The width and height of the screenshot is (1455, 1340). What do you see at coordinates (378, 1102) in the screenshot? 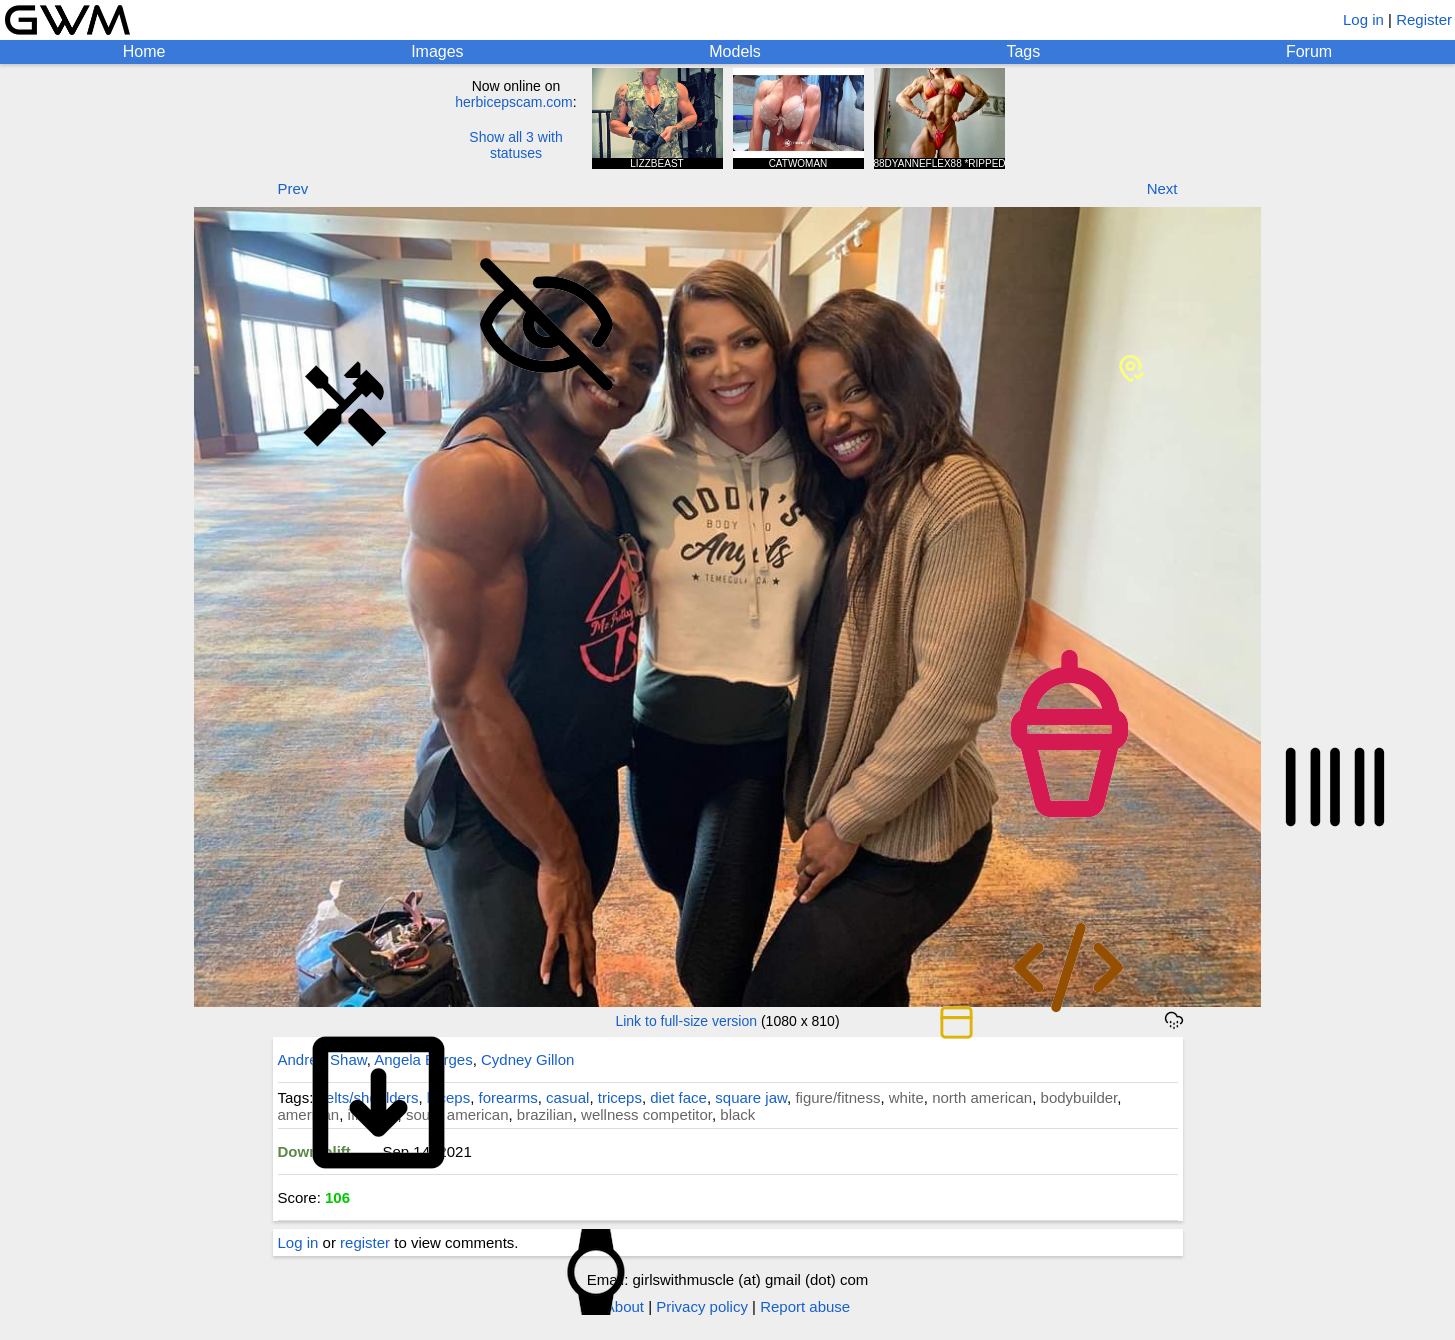
I see `download file or content` at bounding box center [378, 1102].